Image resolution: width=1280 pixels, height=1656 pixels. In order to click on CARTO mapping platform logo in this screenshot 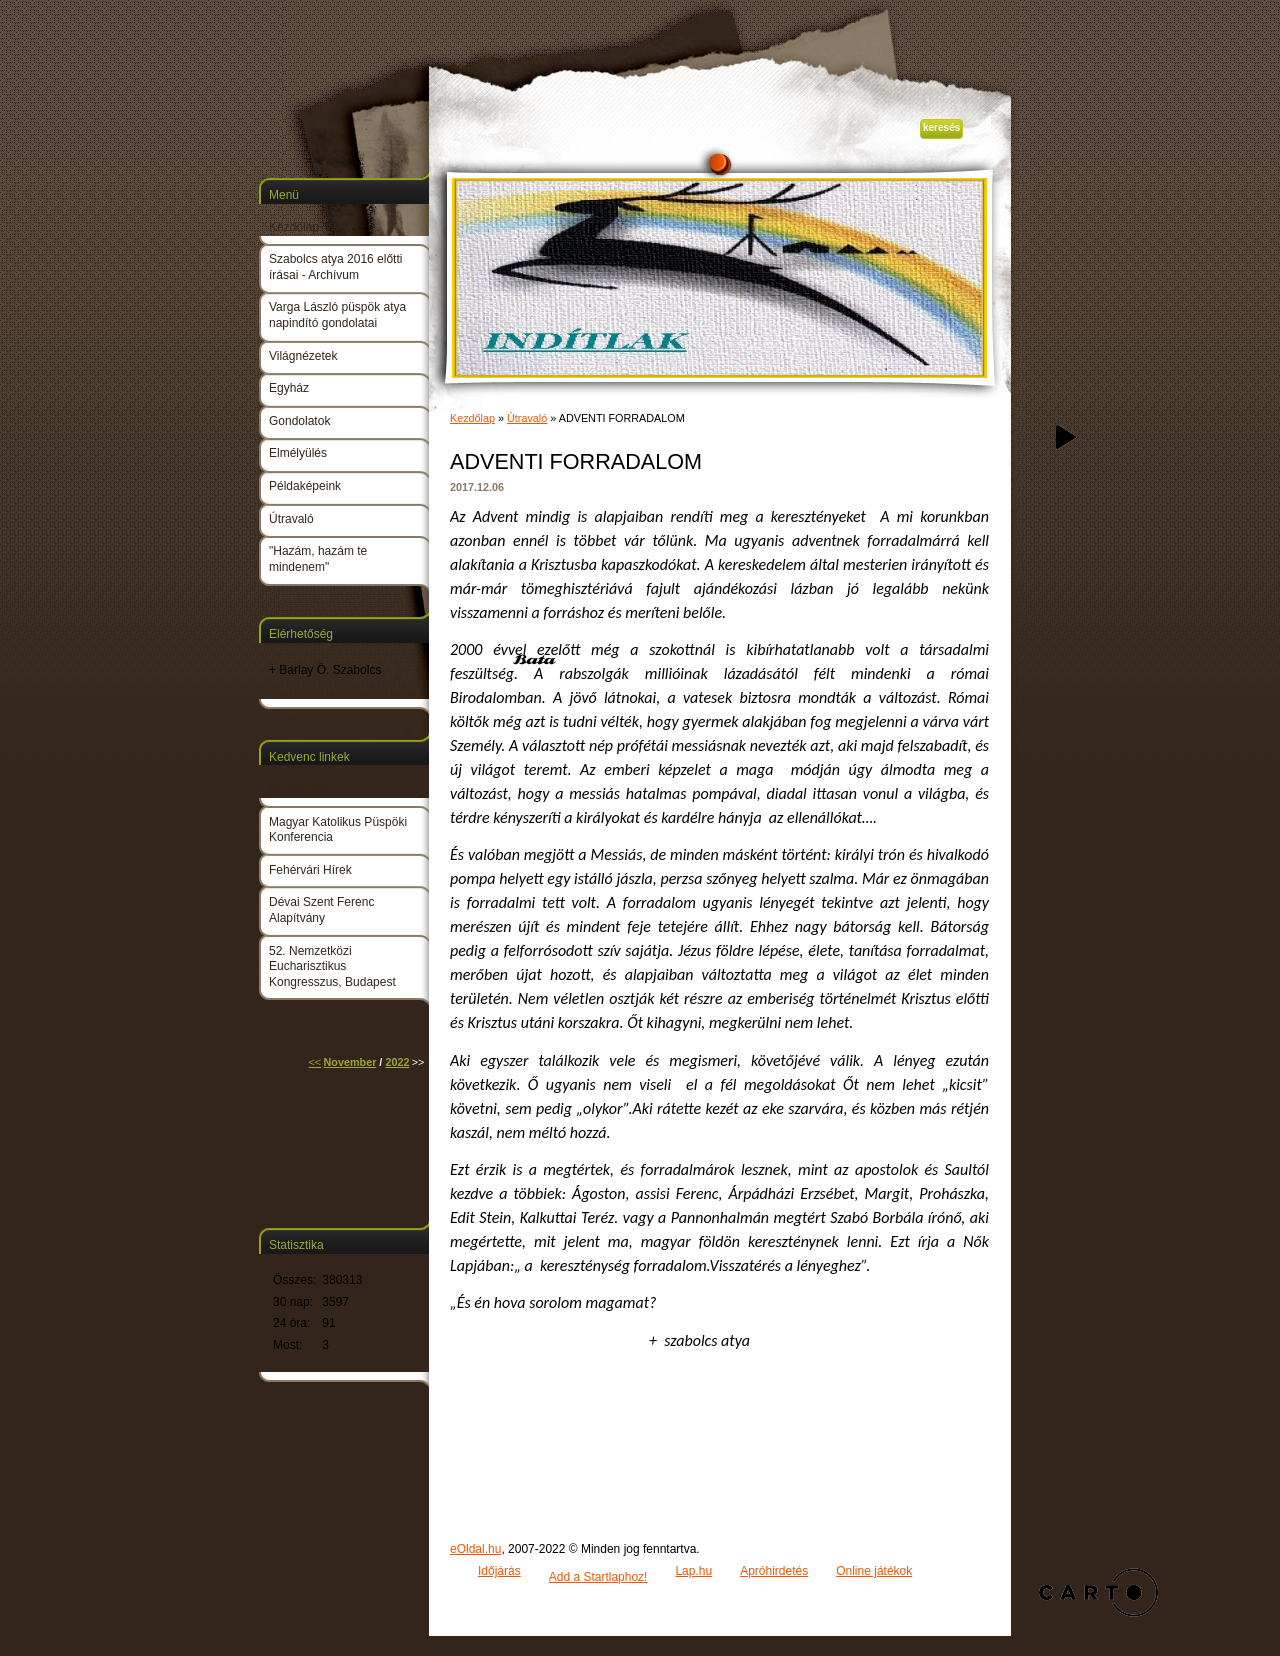, I will do `click(1098, 1592)`.